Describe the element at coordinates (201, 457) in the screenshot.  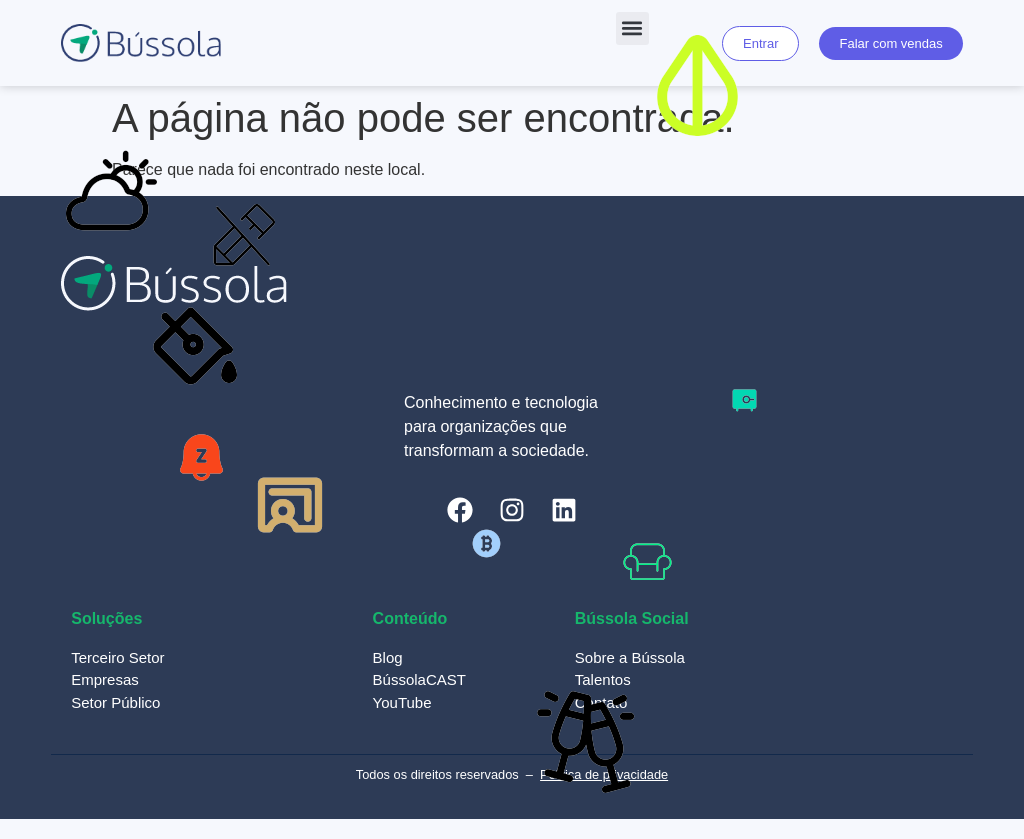
I see `mute notifications or enable do not disturb mode` at that location.